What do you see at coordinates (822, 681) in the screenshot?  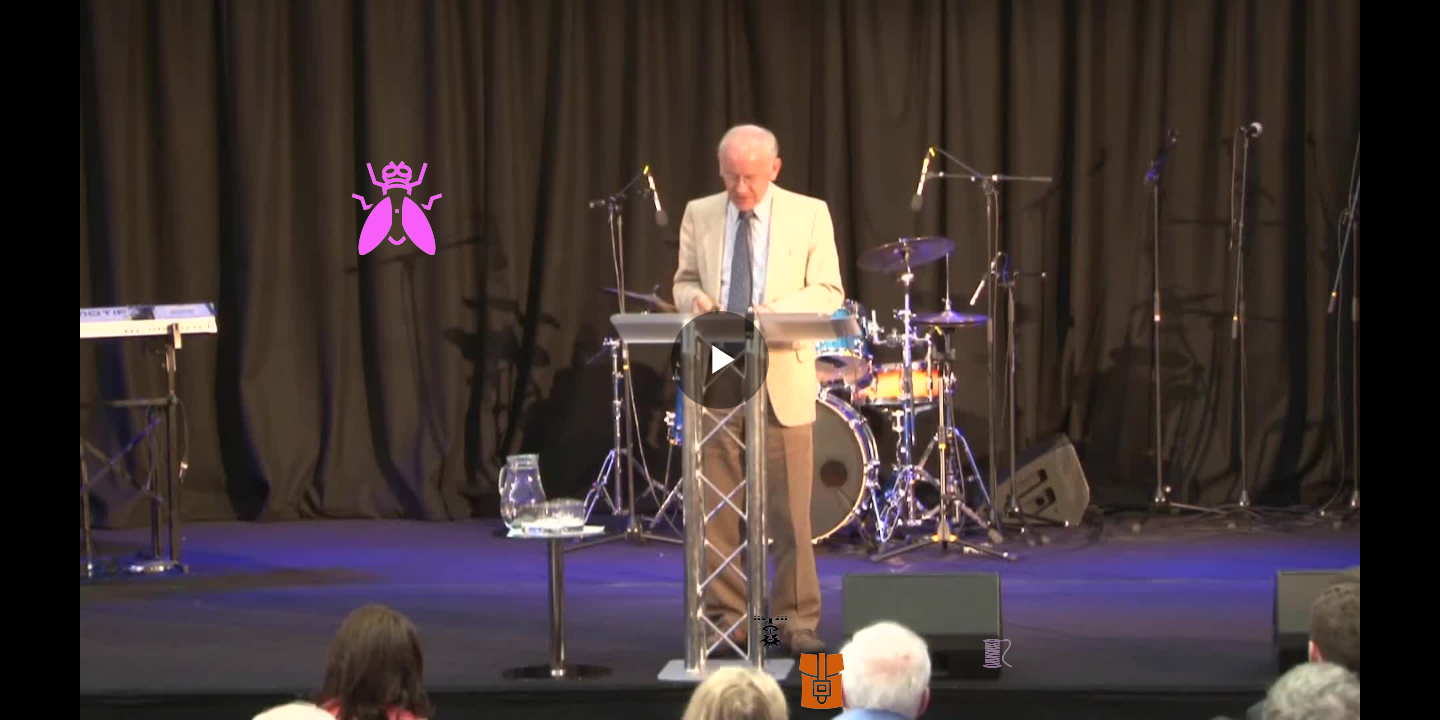 I see `open inventory or backpack` at bounding box center [822, 681].